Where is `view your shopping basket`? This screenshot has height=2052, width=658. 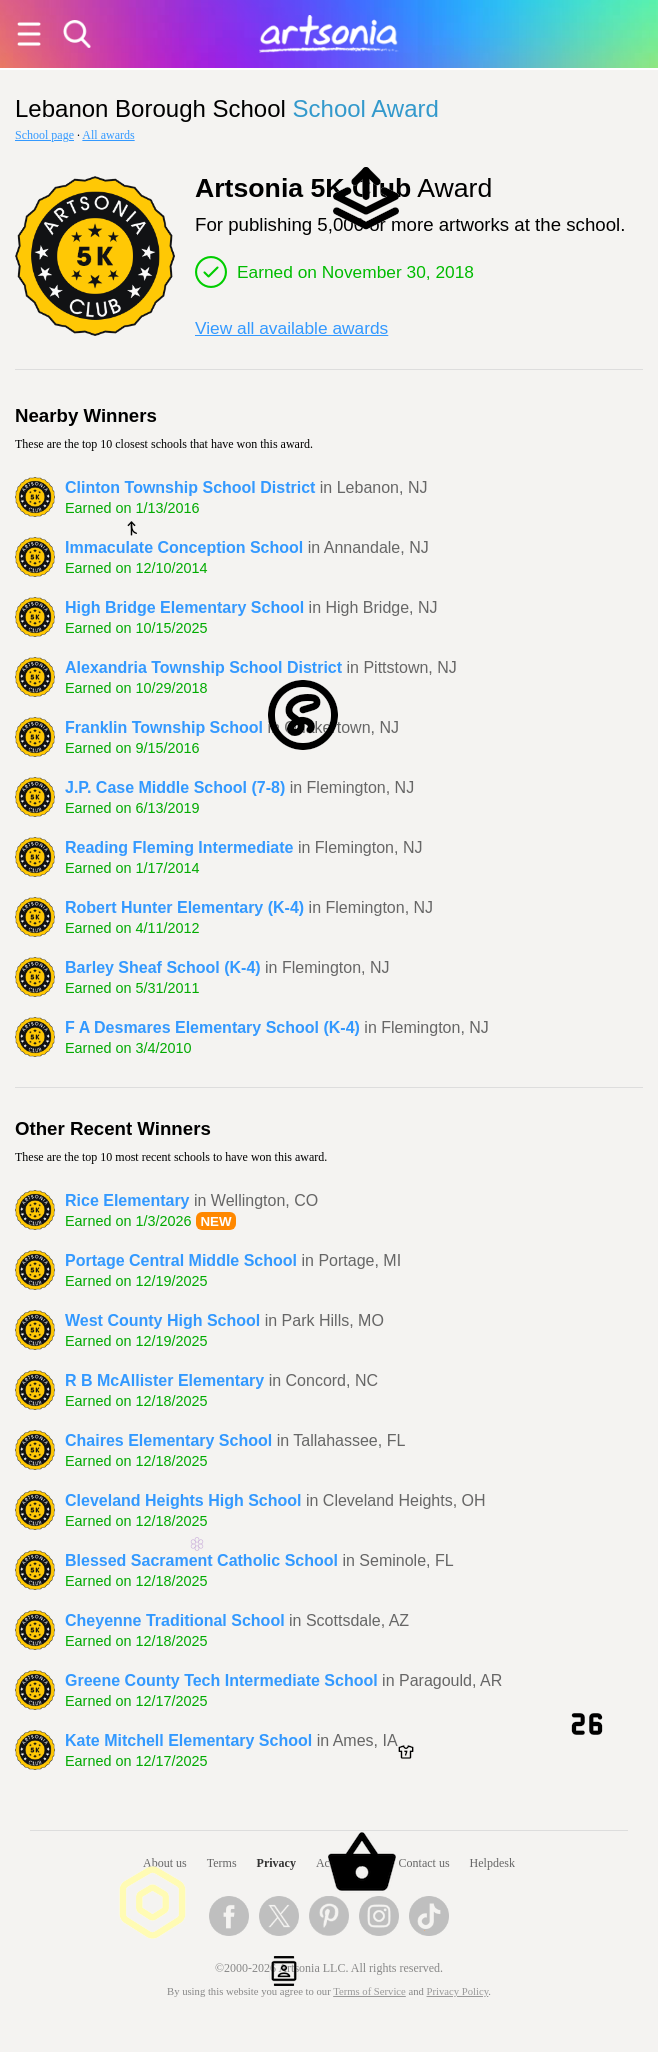
view your shopping basket is located at coordinates (362, 1863).